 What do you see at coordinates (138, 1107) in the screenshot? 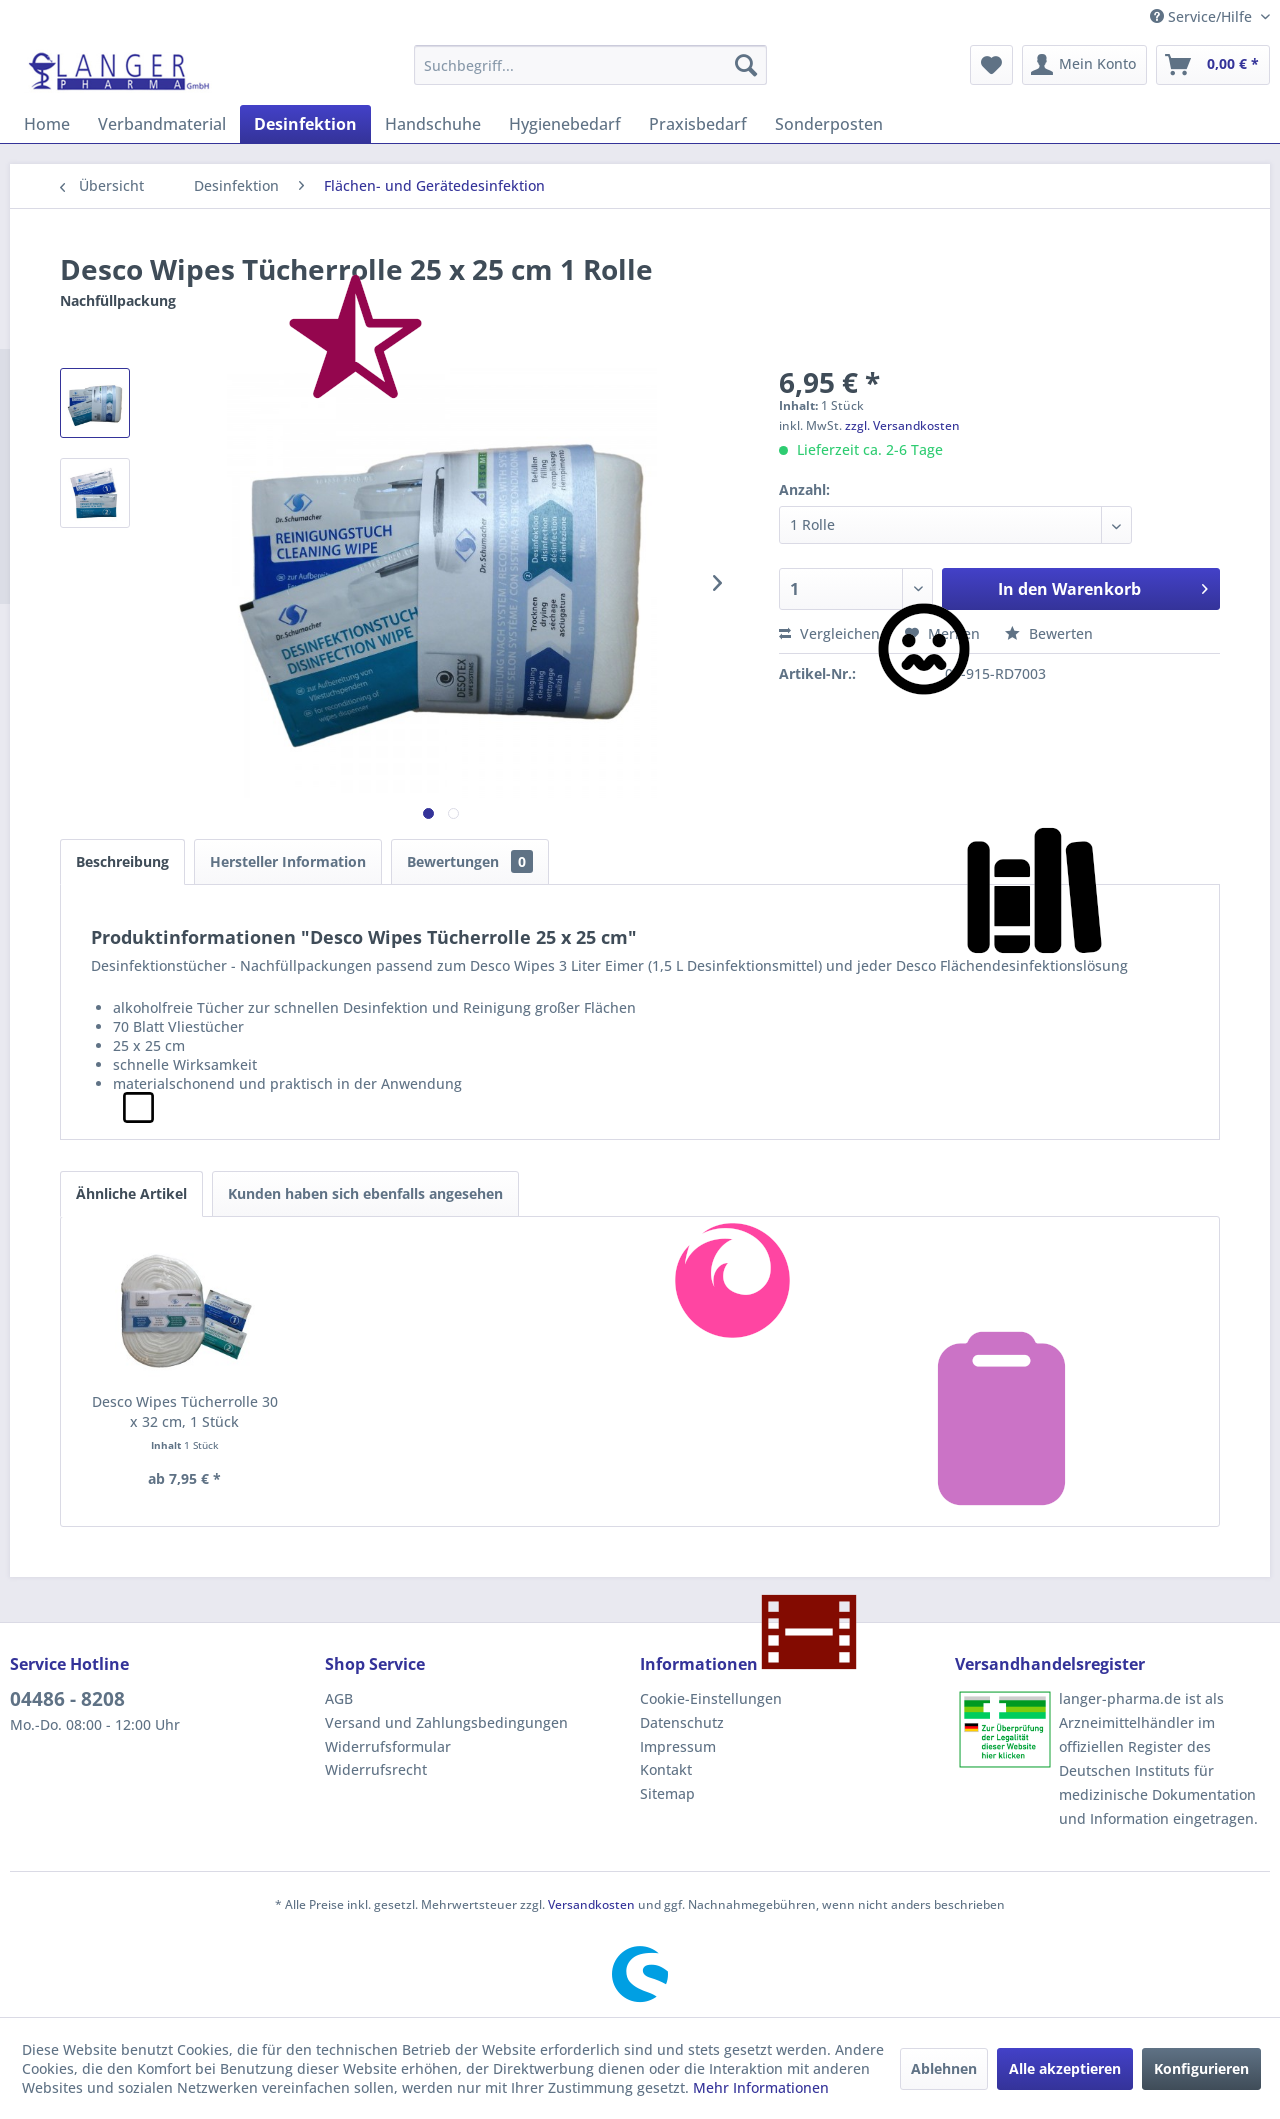
I see `stop media playback` at bounding box center [138, 1107].